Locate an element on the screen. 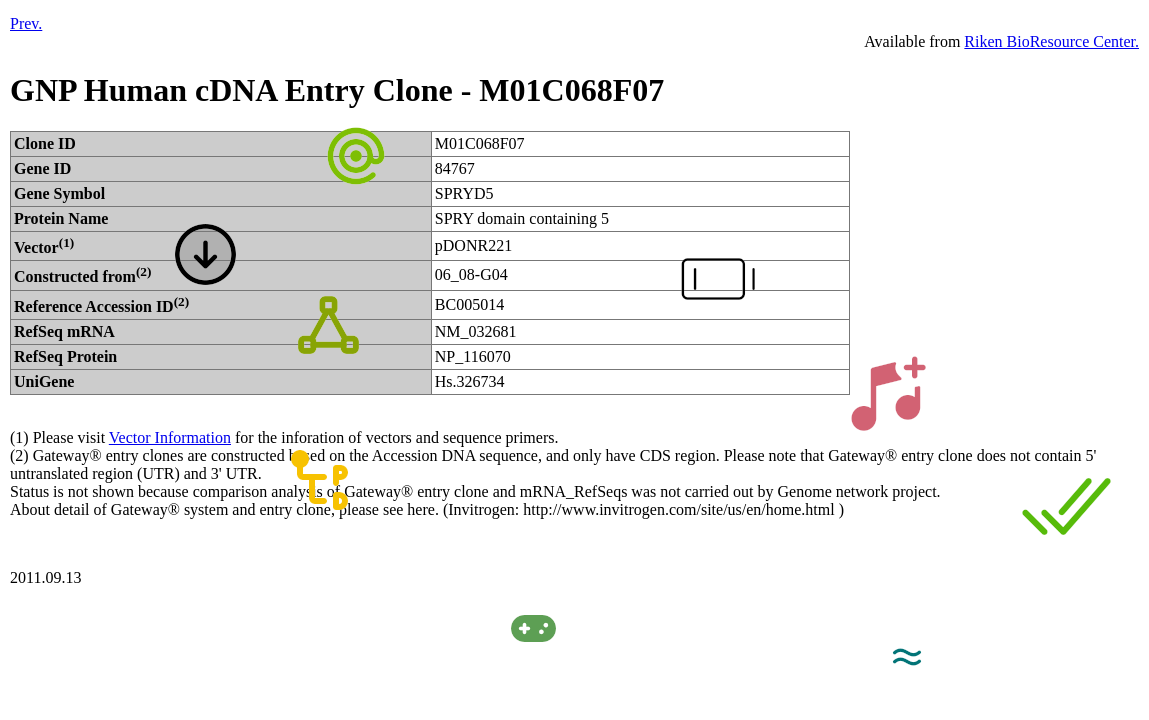 The height and width of the screenshot is (720, 1149). indicates approximate or estimated value is located at coordinates (907, 657).